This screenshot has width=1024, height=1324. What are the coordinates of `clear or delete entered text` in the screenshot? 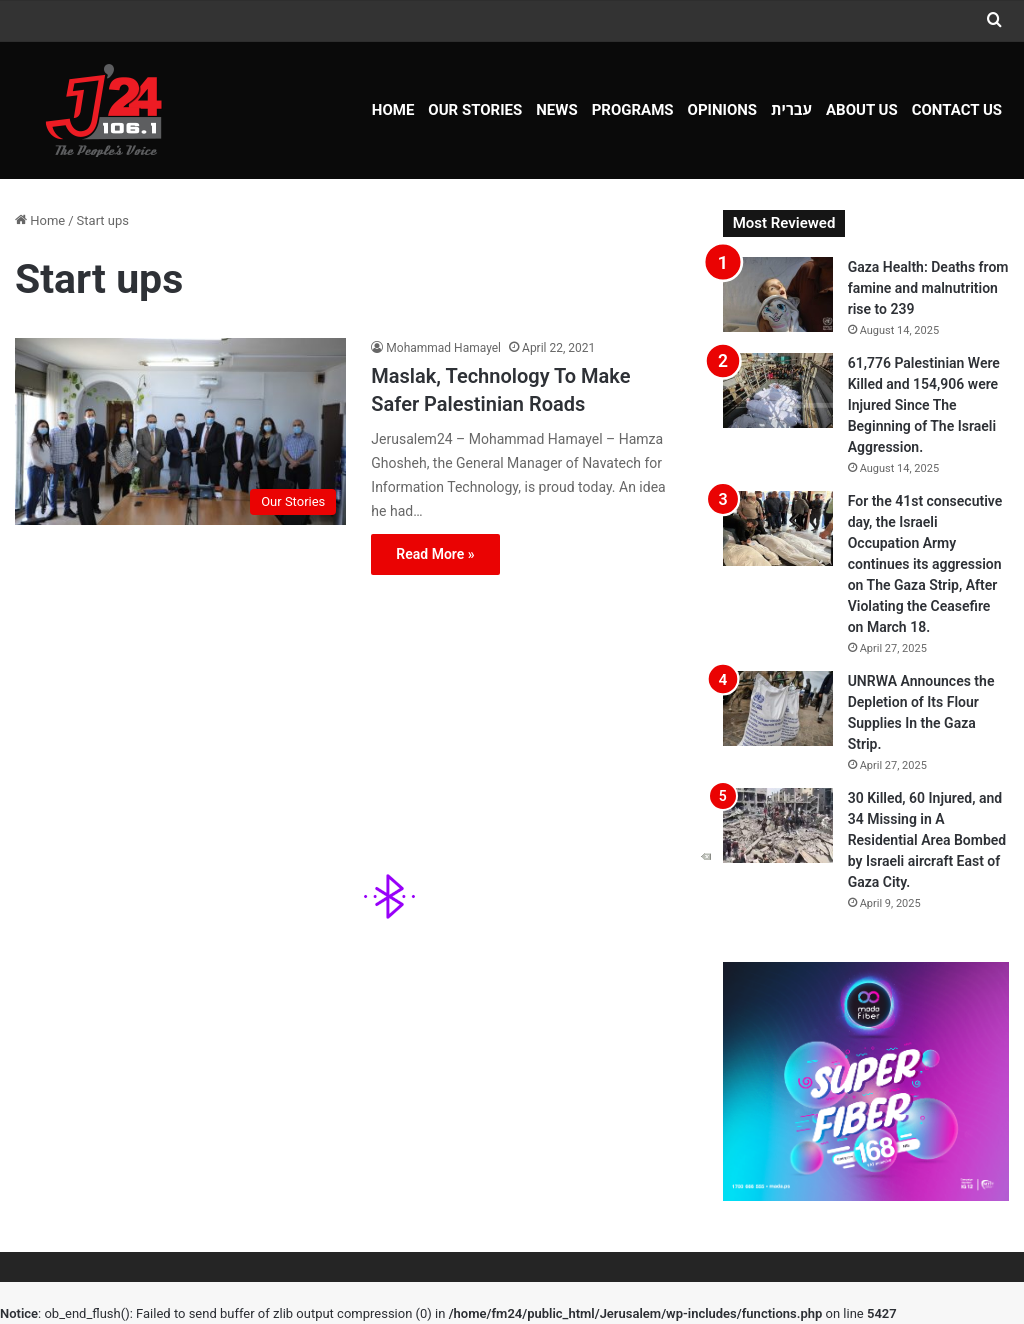 It's located at (705, 856).